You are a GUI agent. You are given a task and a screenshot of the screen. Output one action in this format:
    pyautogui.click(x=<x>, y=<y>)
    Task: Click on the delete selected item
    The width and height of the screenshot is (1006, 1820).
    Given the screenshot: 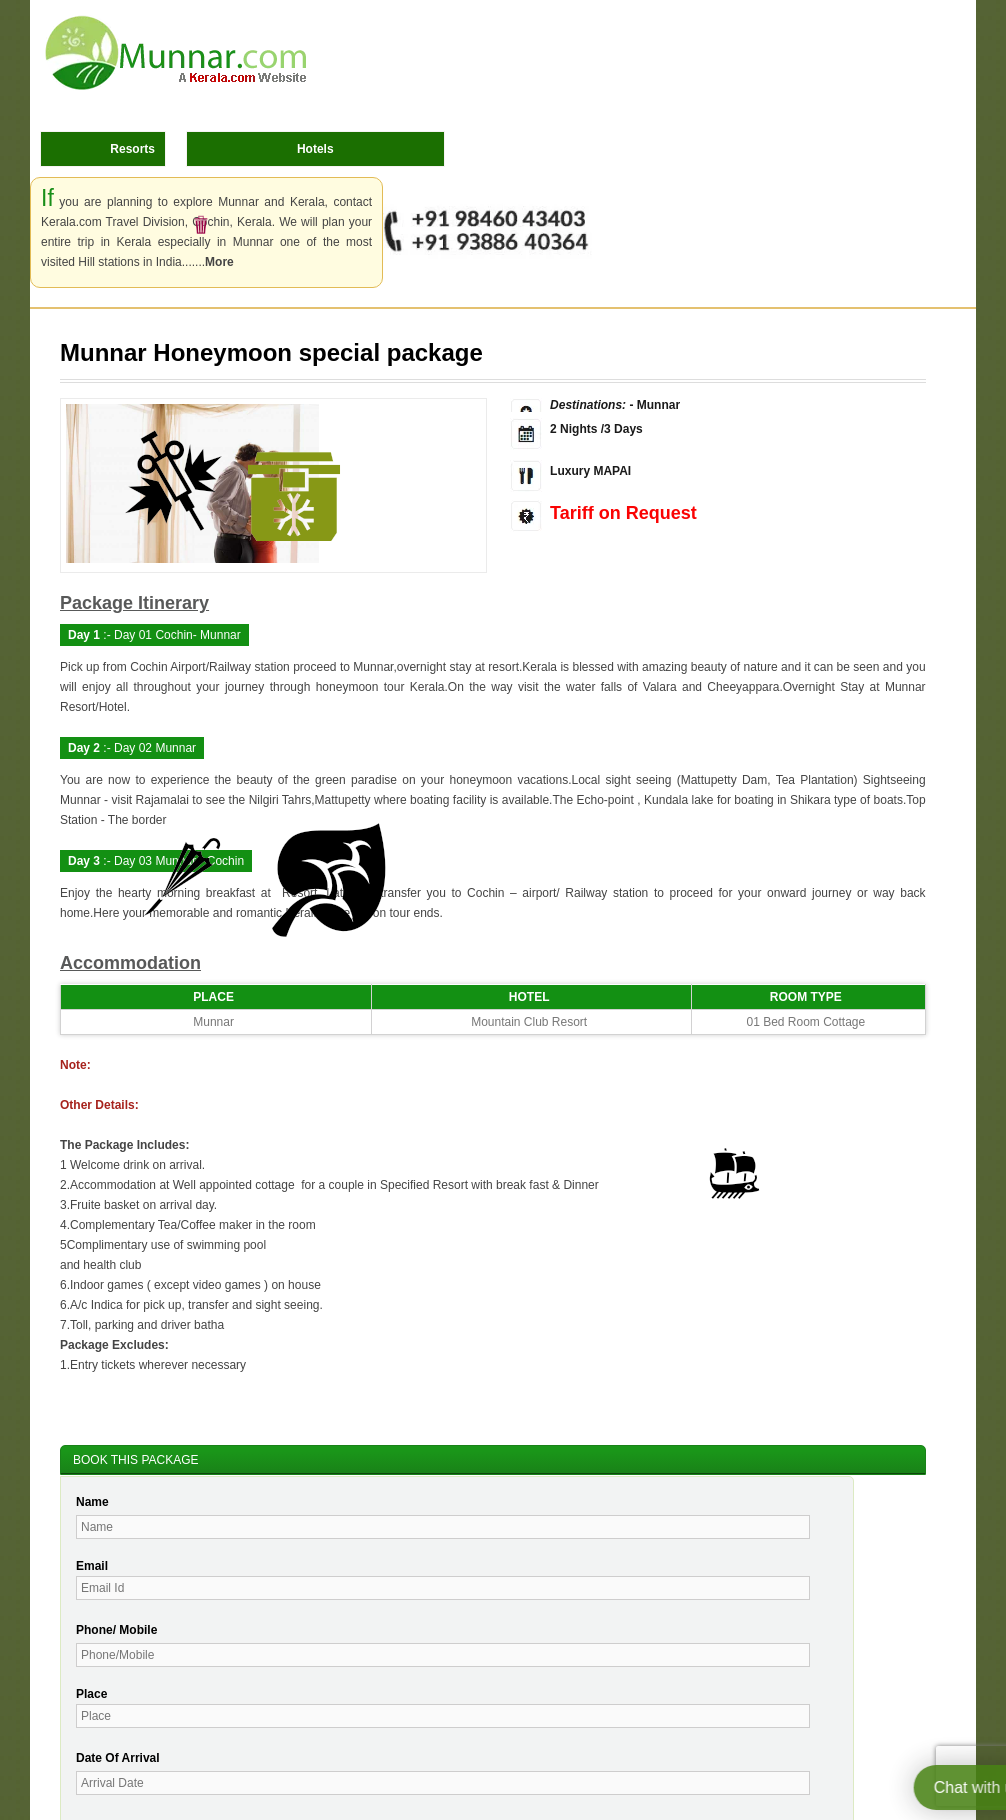 What is the action you would take?
    pyautogui.click(x=201, y=223)
    